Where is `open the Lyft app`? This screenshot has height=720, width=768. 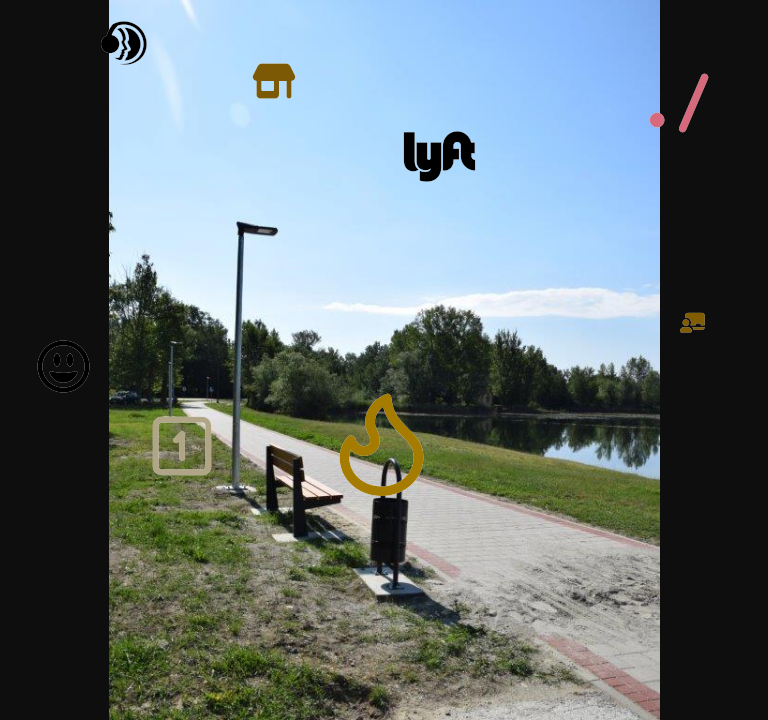
open the Lyft app is located at coordinates (439, 156).